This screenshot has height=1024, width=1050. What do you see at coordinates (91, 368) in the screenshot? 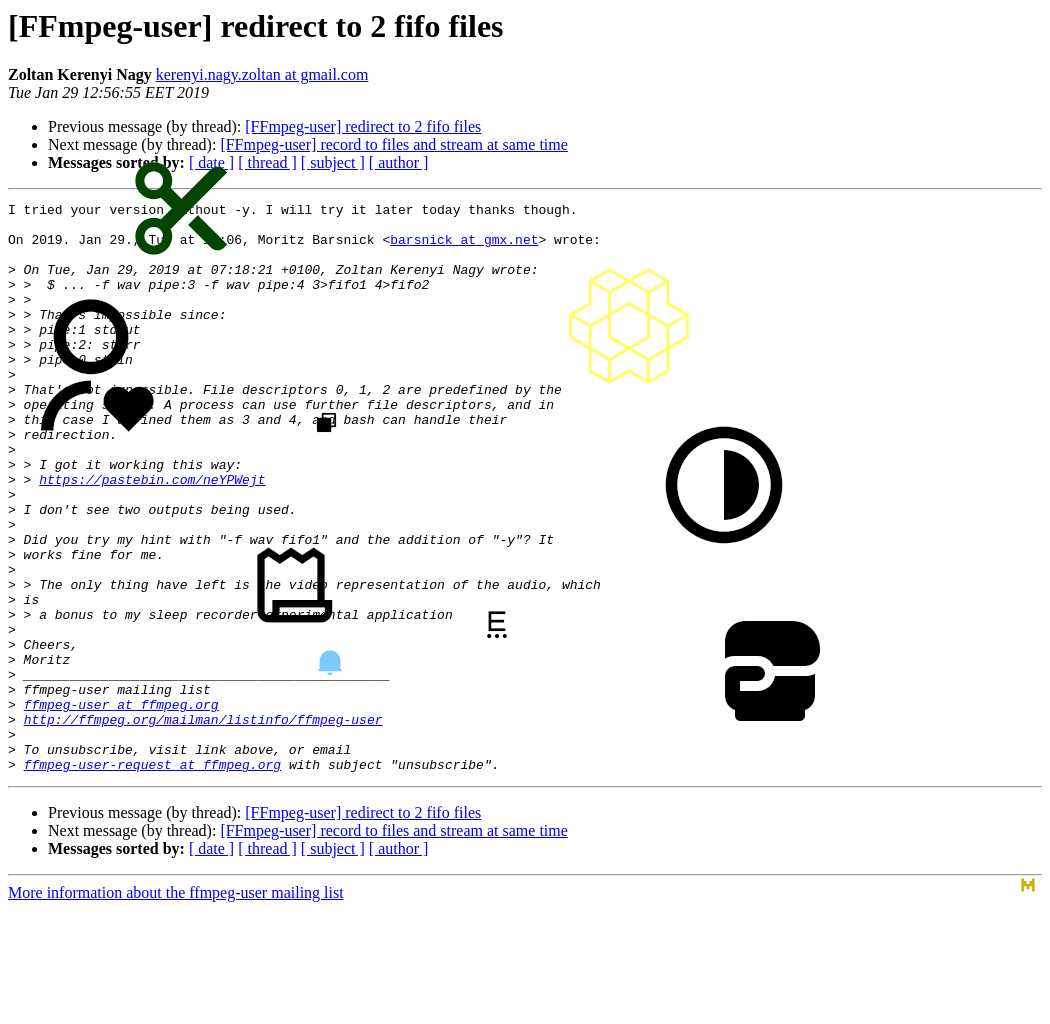
I see `view your favorite contacts` at bounding box center [91, 368].